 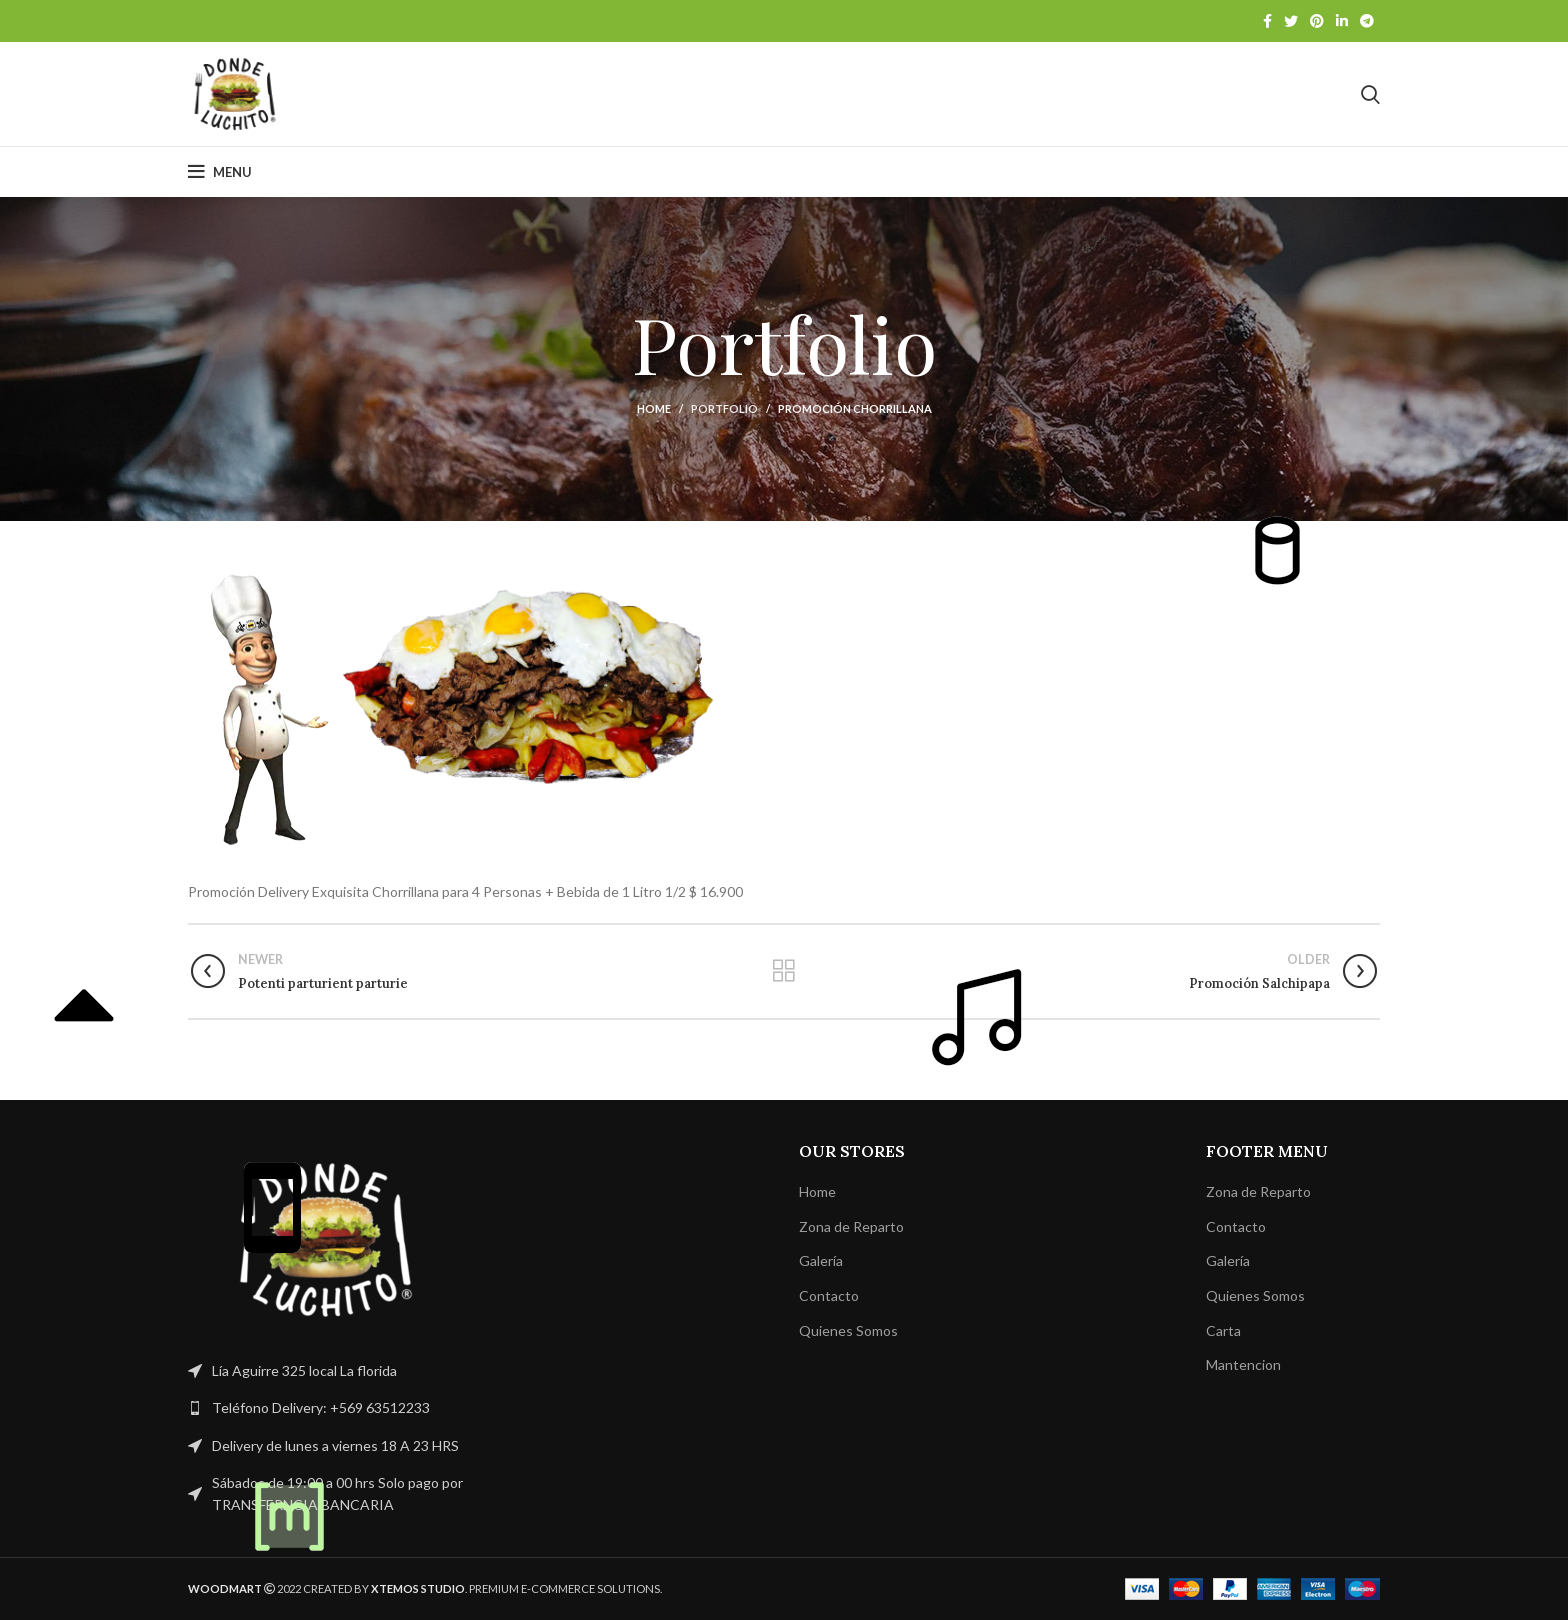 I want to click on access music or audio player, so click(x=982, y=1019).